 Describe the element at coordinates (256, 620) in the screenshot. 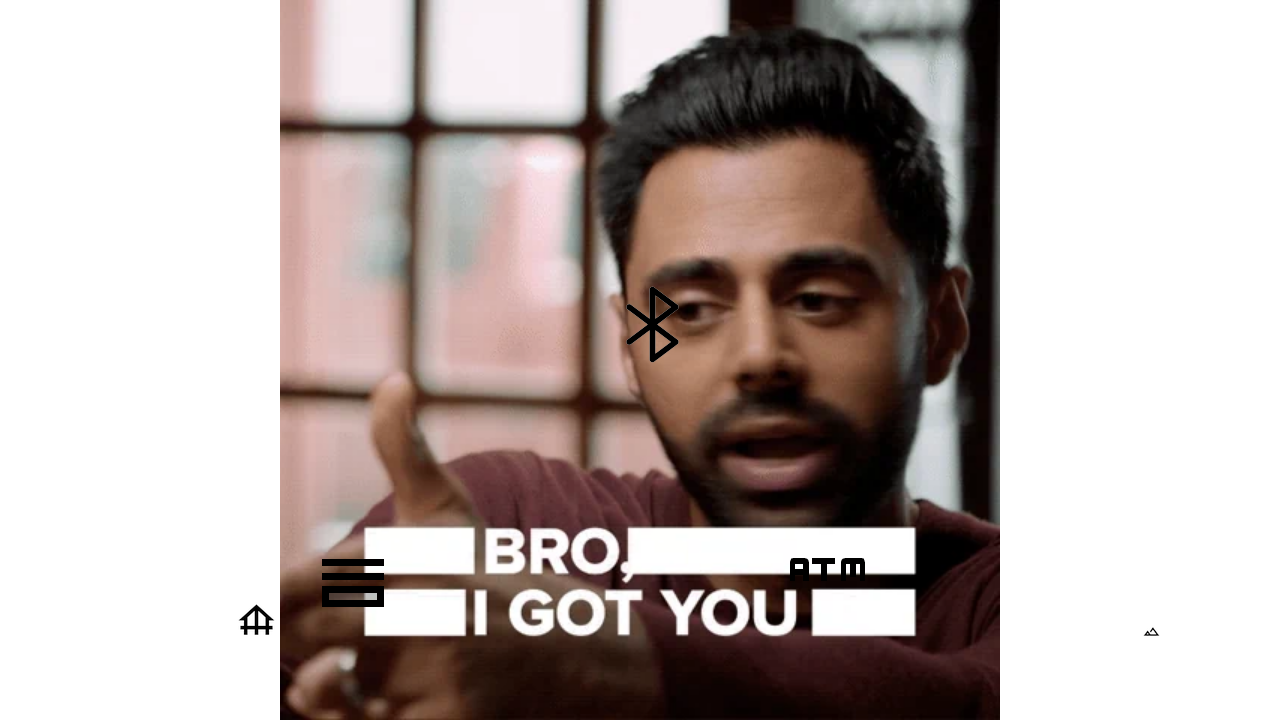

I see `view property foundation details` at that location.